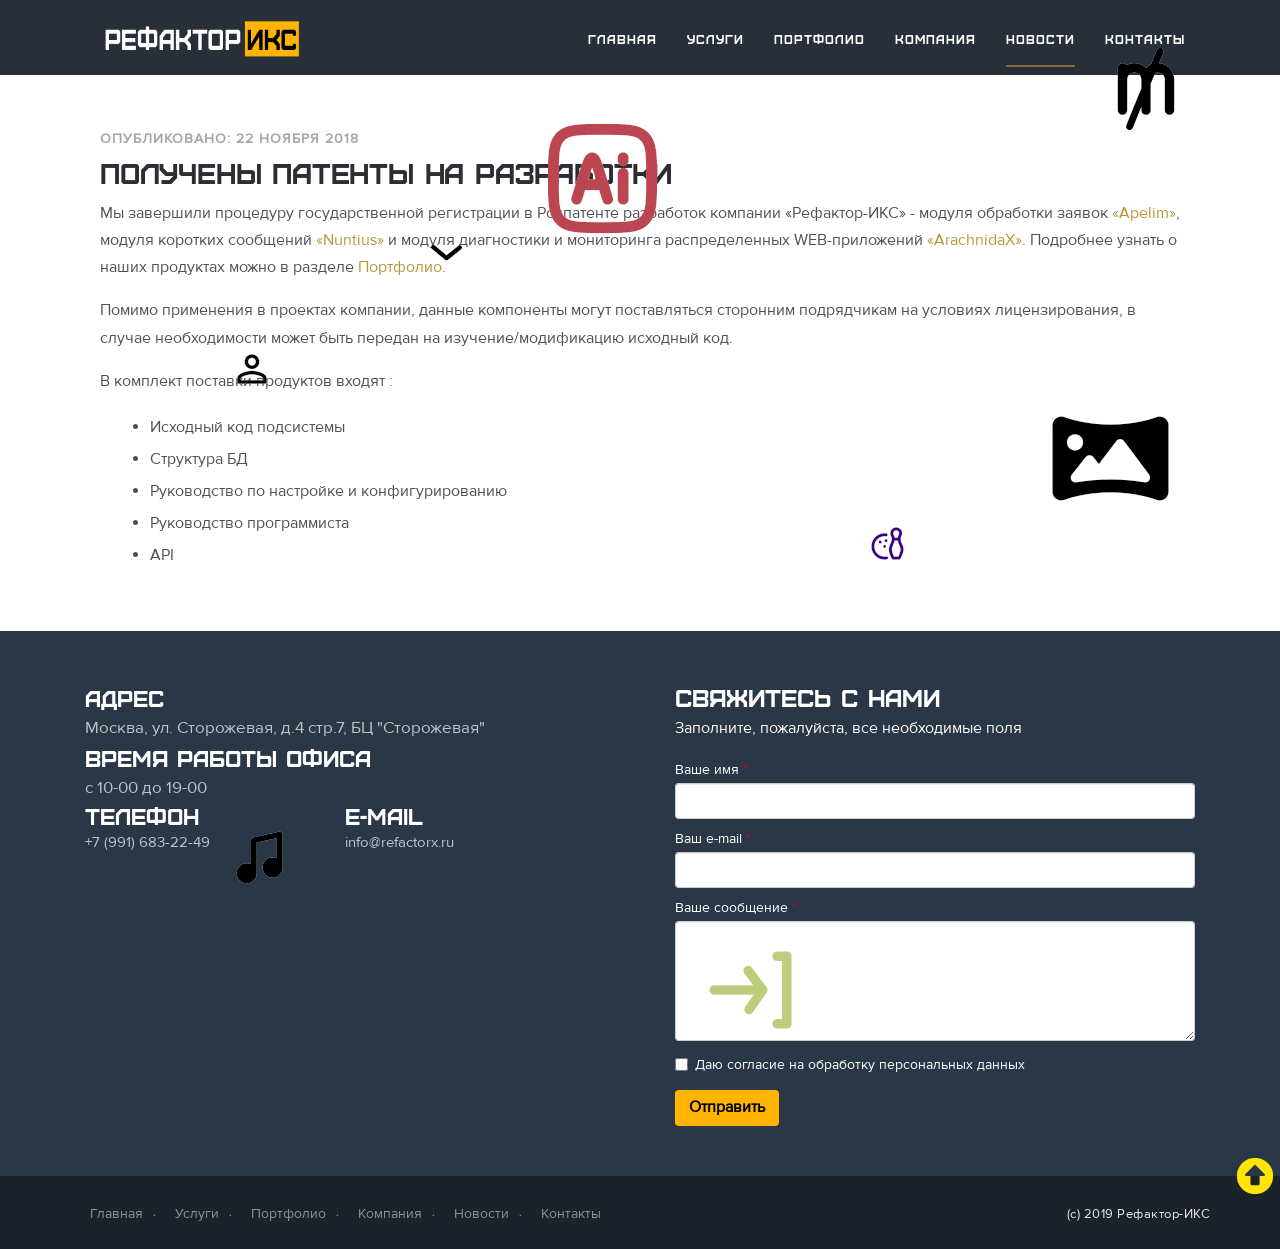 The height and width of the screenshot is (1249, 1280). I want to click on open Adobe Illustrator, so click(602, 178).